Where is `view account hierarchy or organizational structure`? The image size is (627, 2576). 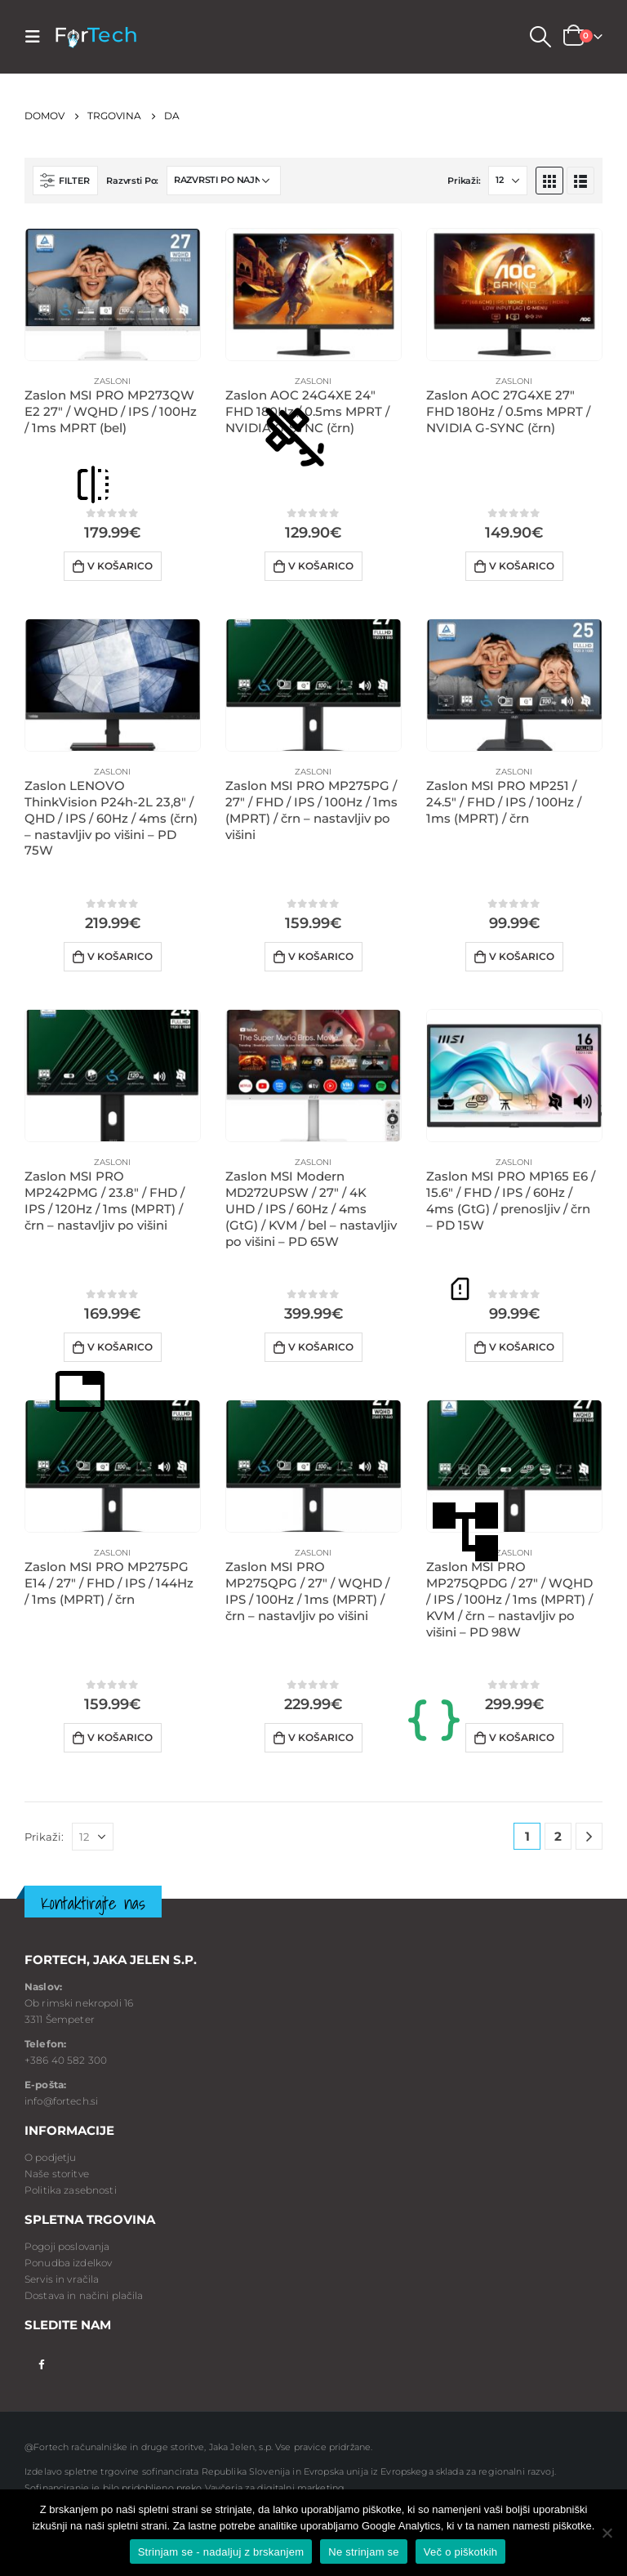
view account hierarchy or organizational structure is located at coordinates (465, 1532).